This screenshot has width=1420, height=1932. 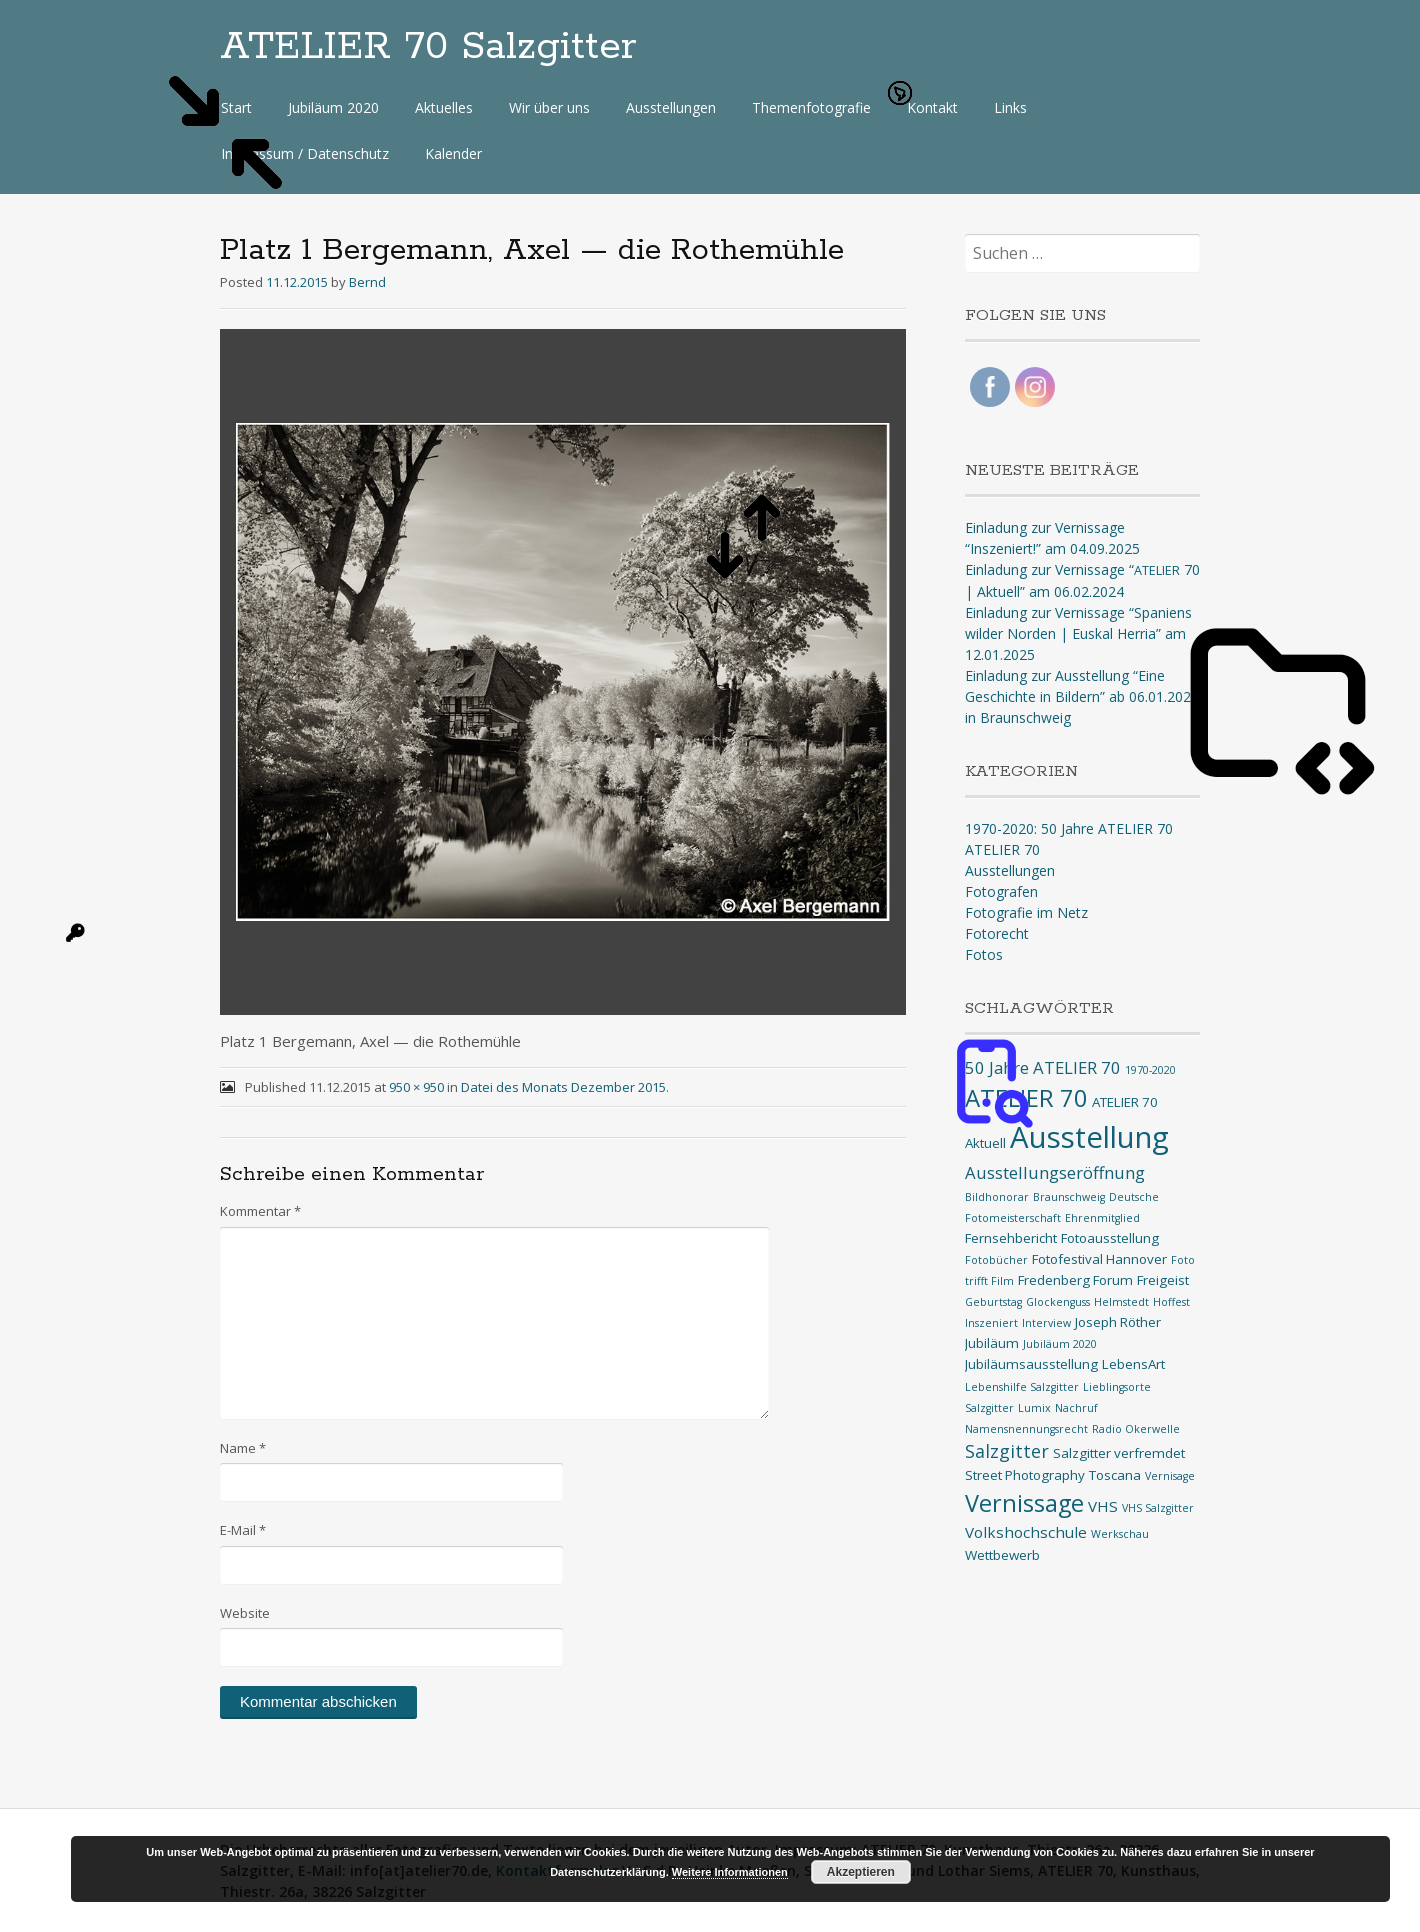 I want to click on minimize or reduce window size, so click(x=225, y=132).